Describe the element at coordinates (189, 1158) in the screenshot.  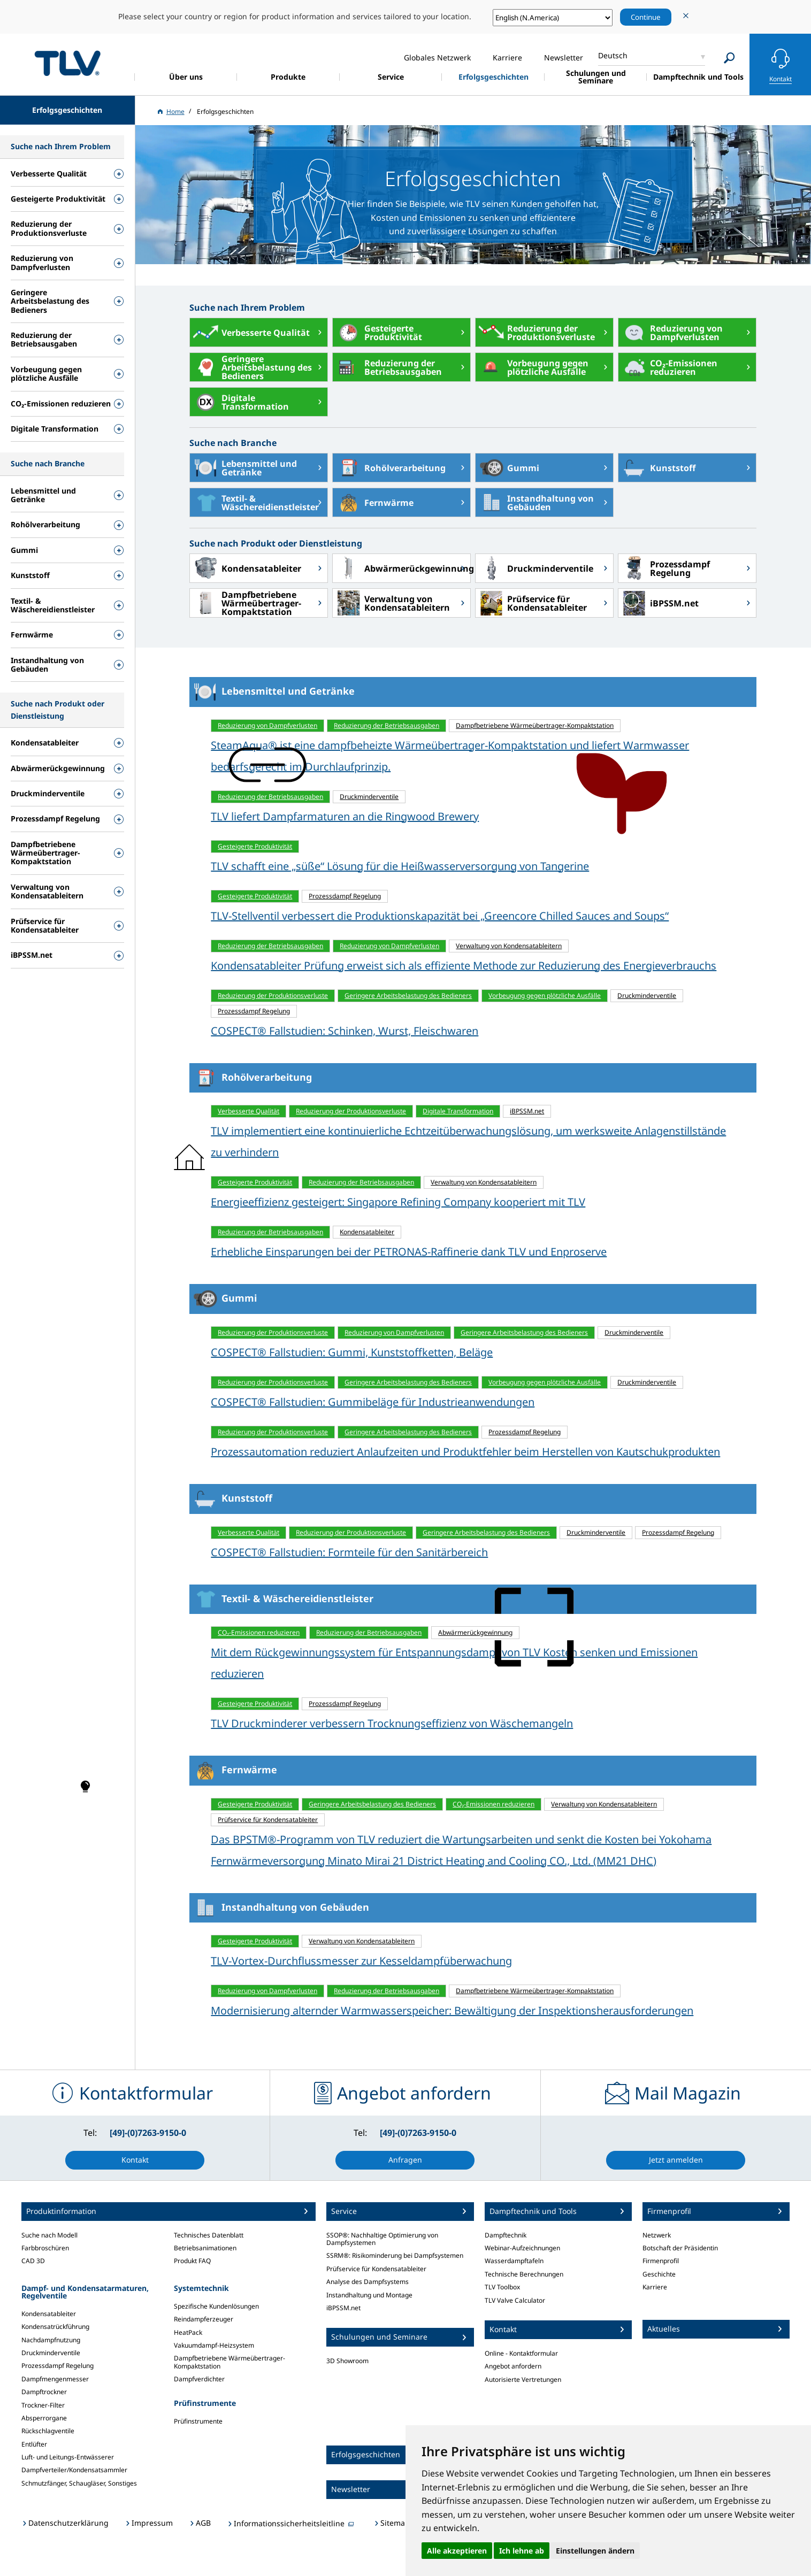
I see `navigate to home screen` at that location.